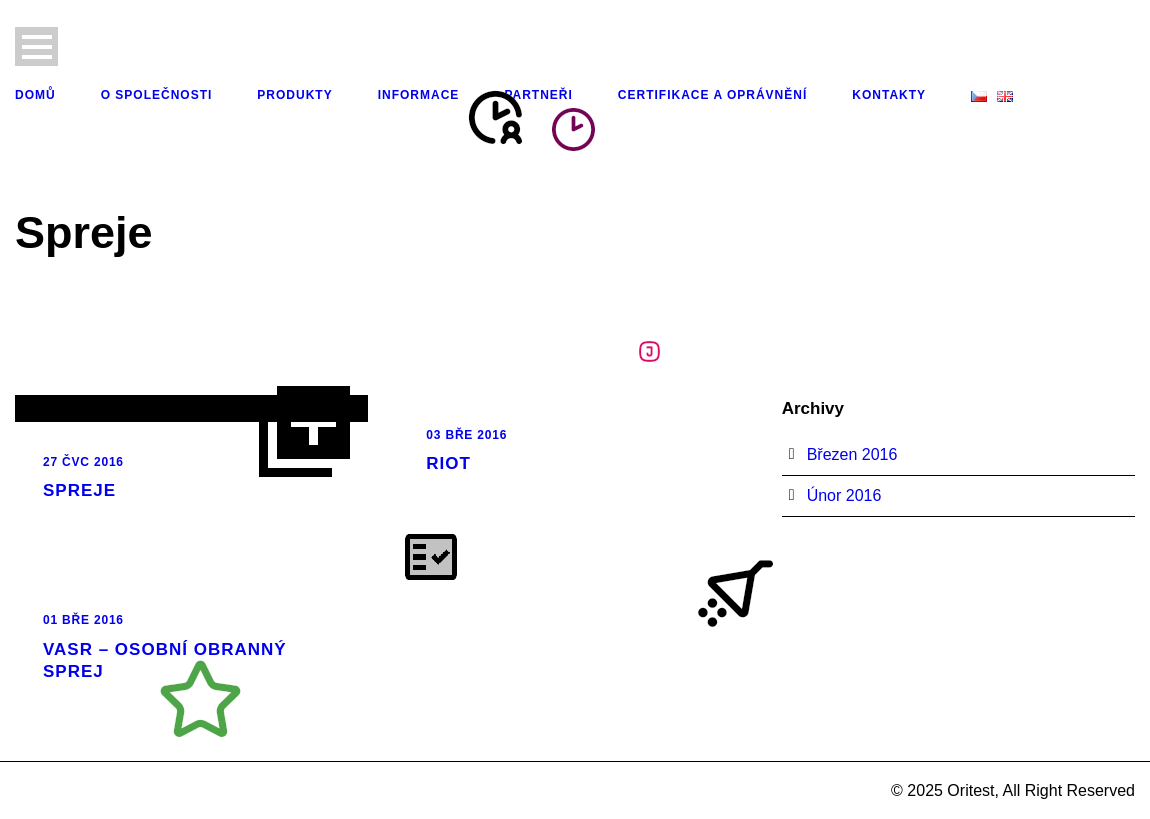 The height and width of the screenshot is (819, 1150). I want to click on add item to favorites, so click(200, 700).